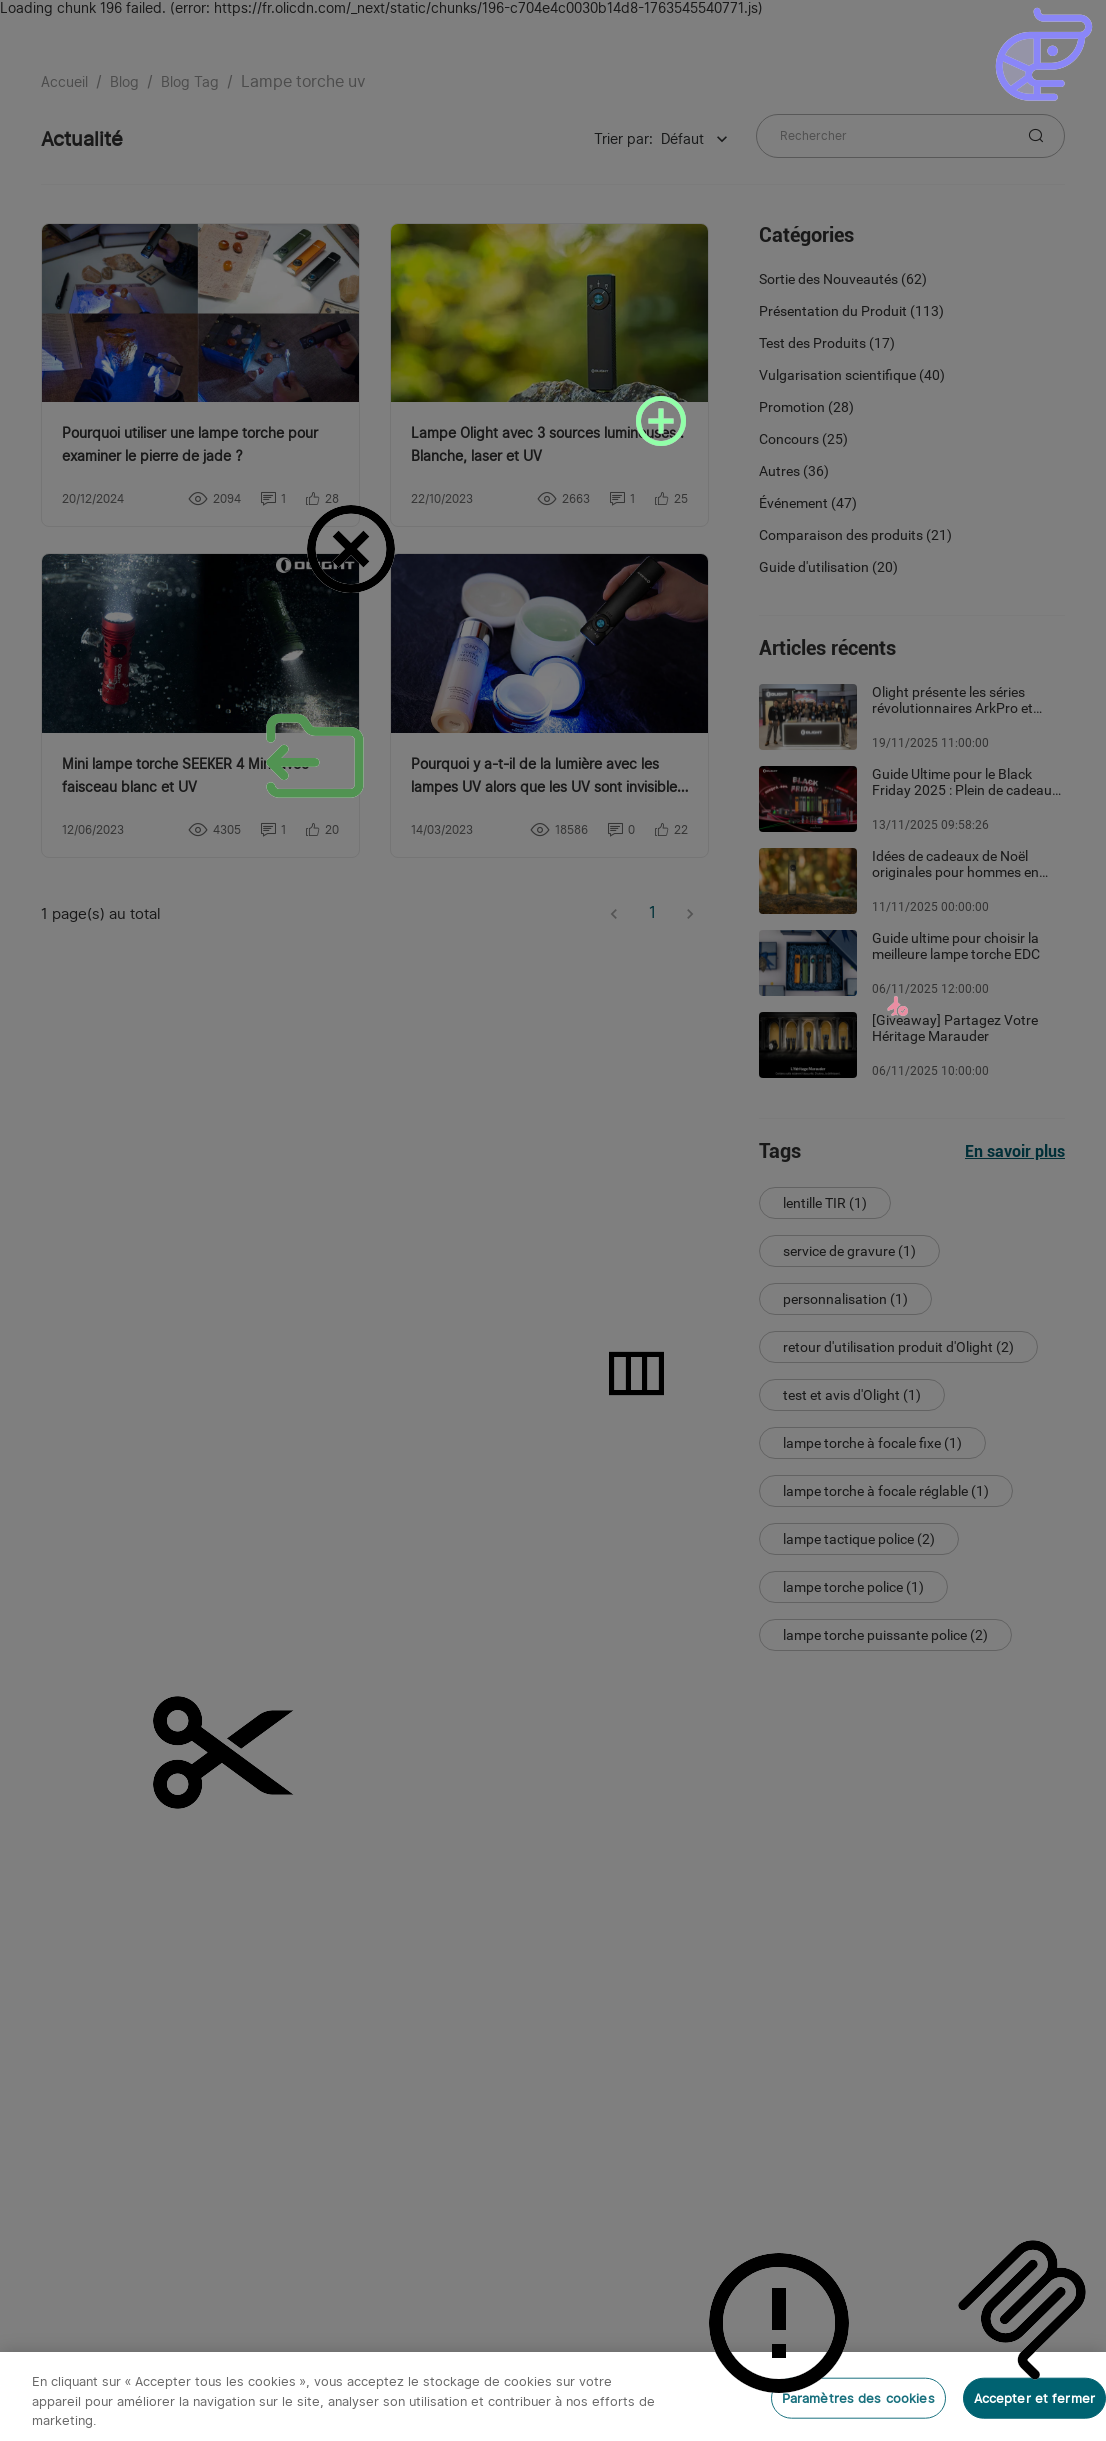 The image size is (1106, 2441). Describe the element at coordinates (636, 1373) in the screenshot. I see `switch to column view layout` at that location.